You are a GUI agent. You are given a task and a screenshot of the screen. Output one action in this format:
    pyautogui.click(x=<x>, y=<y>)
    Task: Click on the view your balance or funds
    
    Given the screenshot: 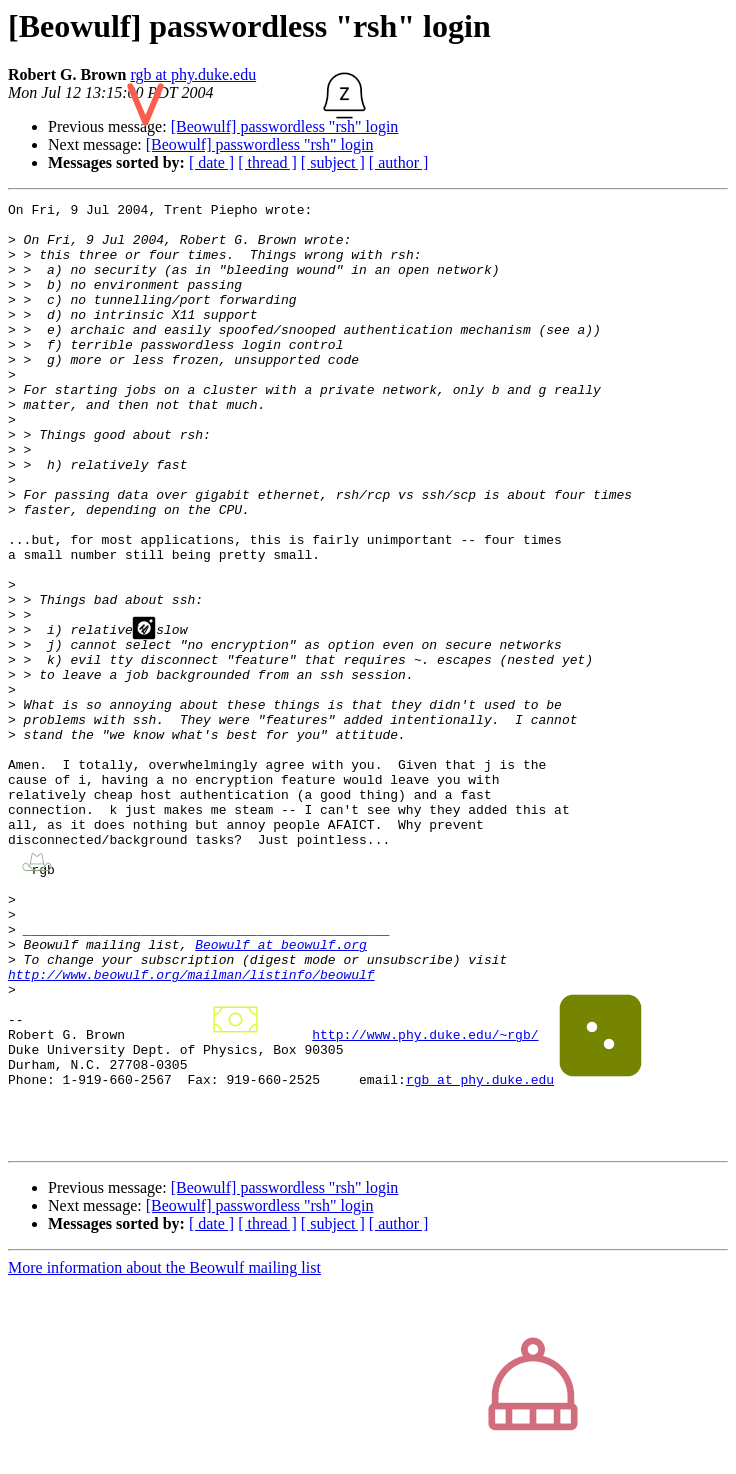 What is the action you would take?
    pyautogui.click(x=235, y=1019)
    